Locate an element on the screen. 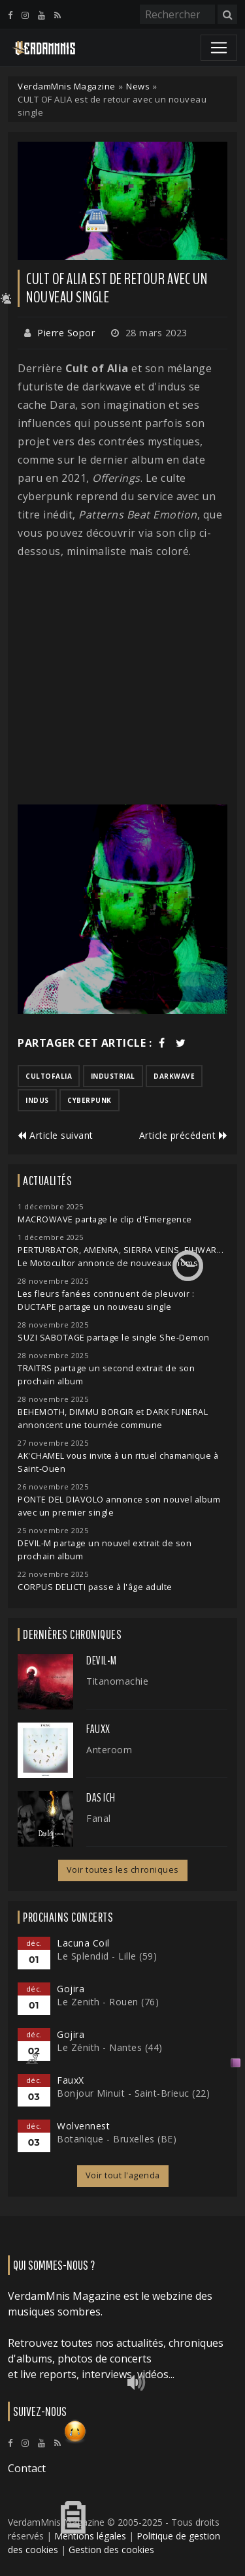 The width and height of the screenshot is (245, 2576). access the desktop folder is located at coordinates (235, 2062).